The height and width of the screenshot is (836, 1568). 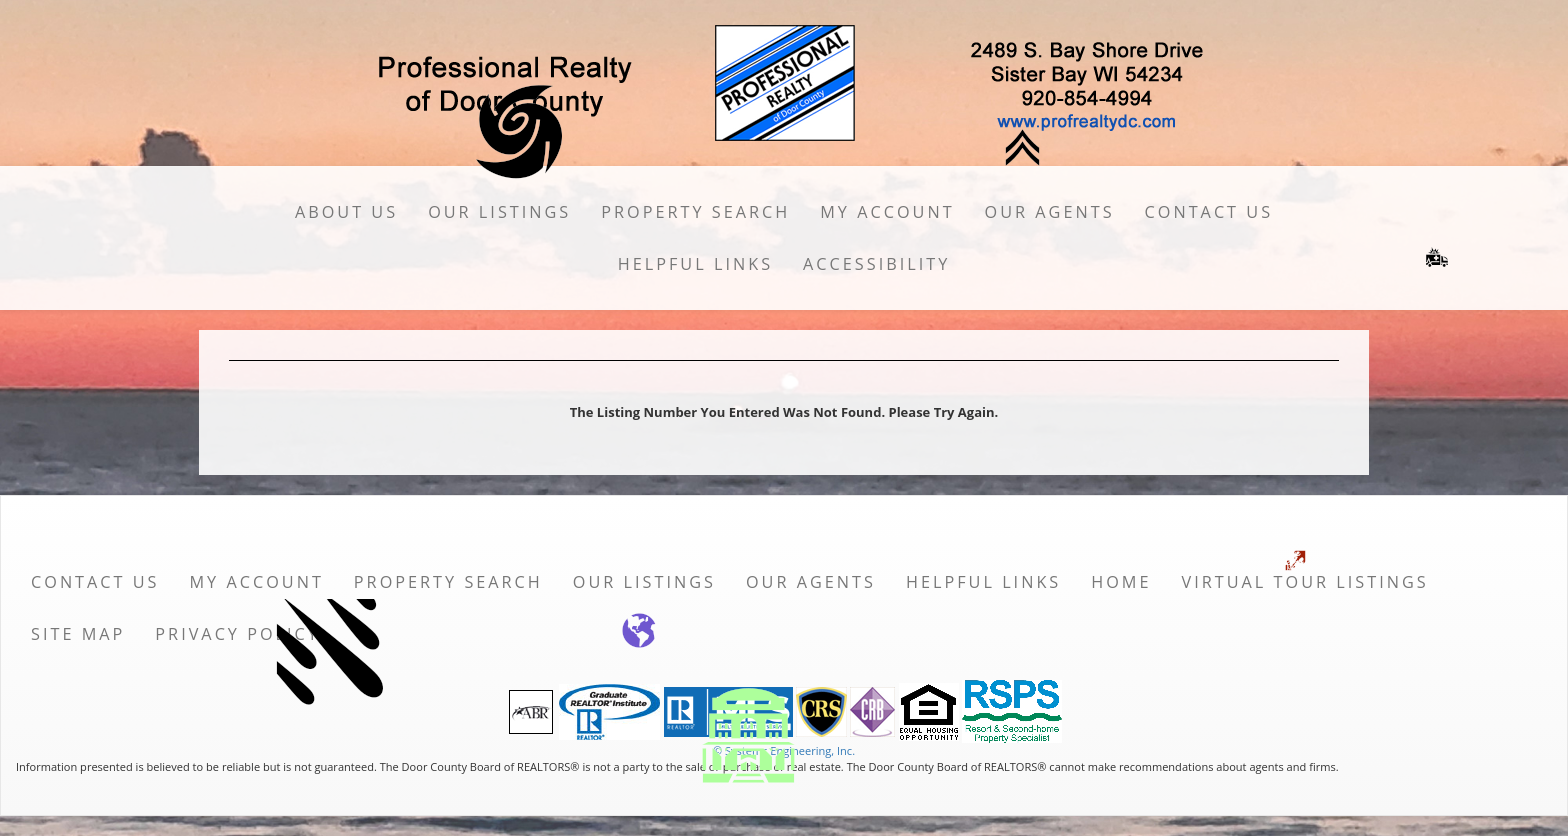 What do you see at coordinates (748, 735) in the screenshot?
I see `visit the saloon or tavern in-game` at bounding box center [748, 735].